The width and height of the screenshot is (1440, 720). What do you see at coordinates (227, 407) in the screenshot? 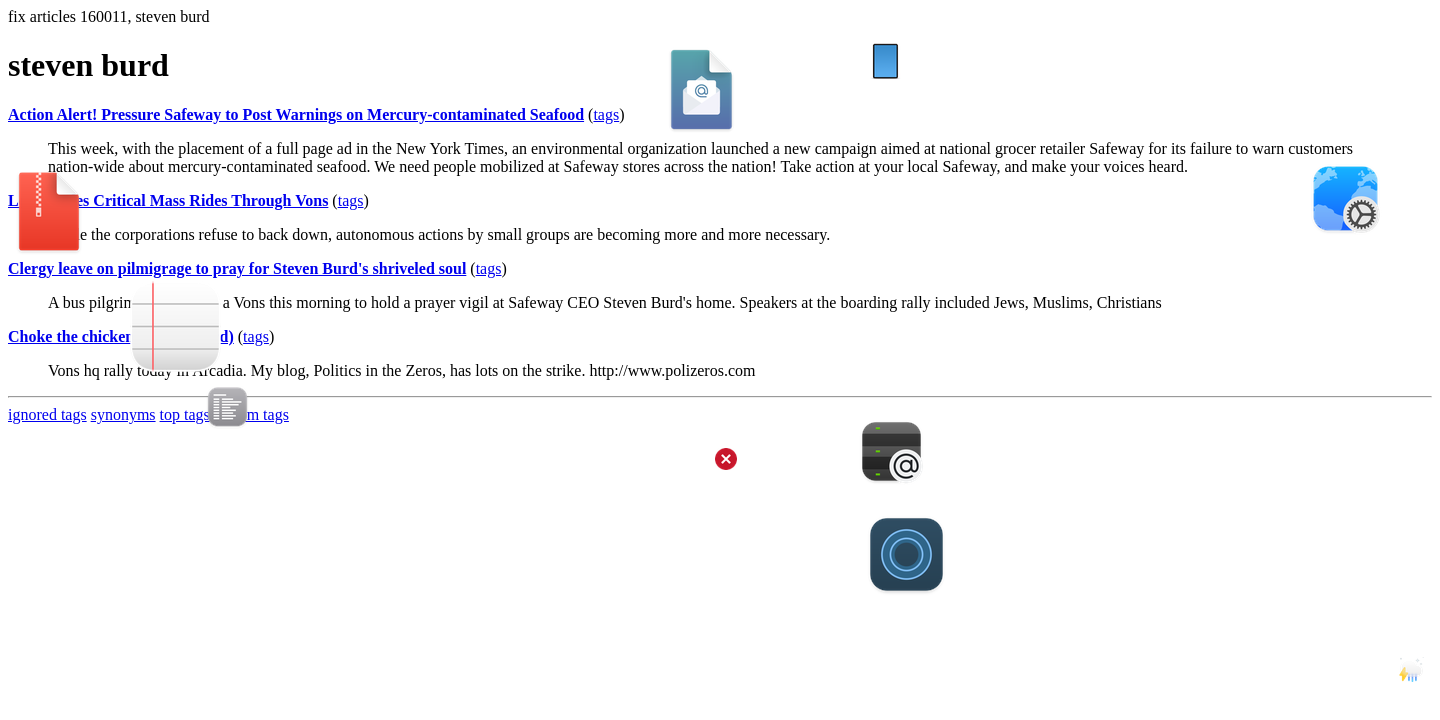
I see `access log preferences or settings` at bounding box center [227, 407].